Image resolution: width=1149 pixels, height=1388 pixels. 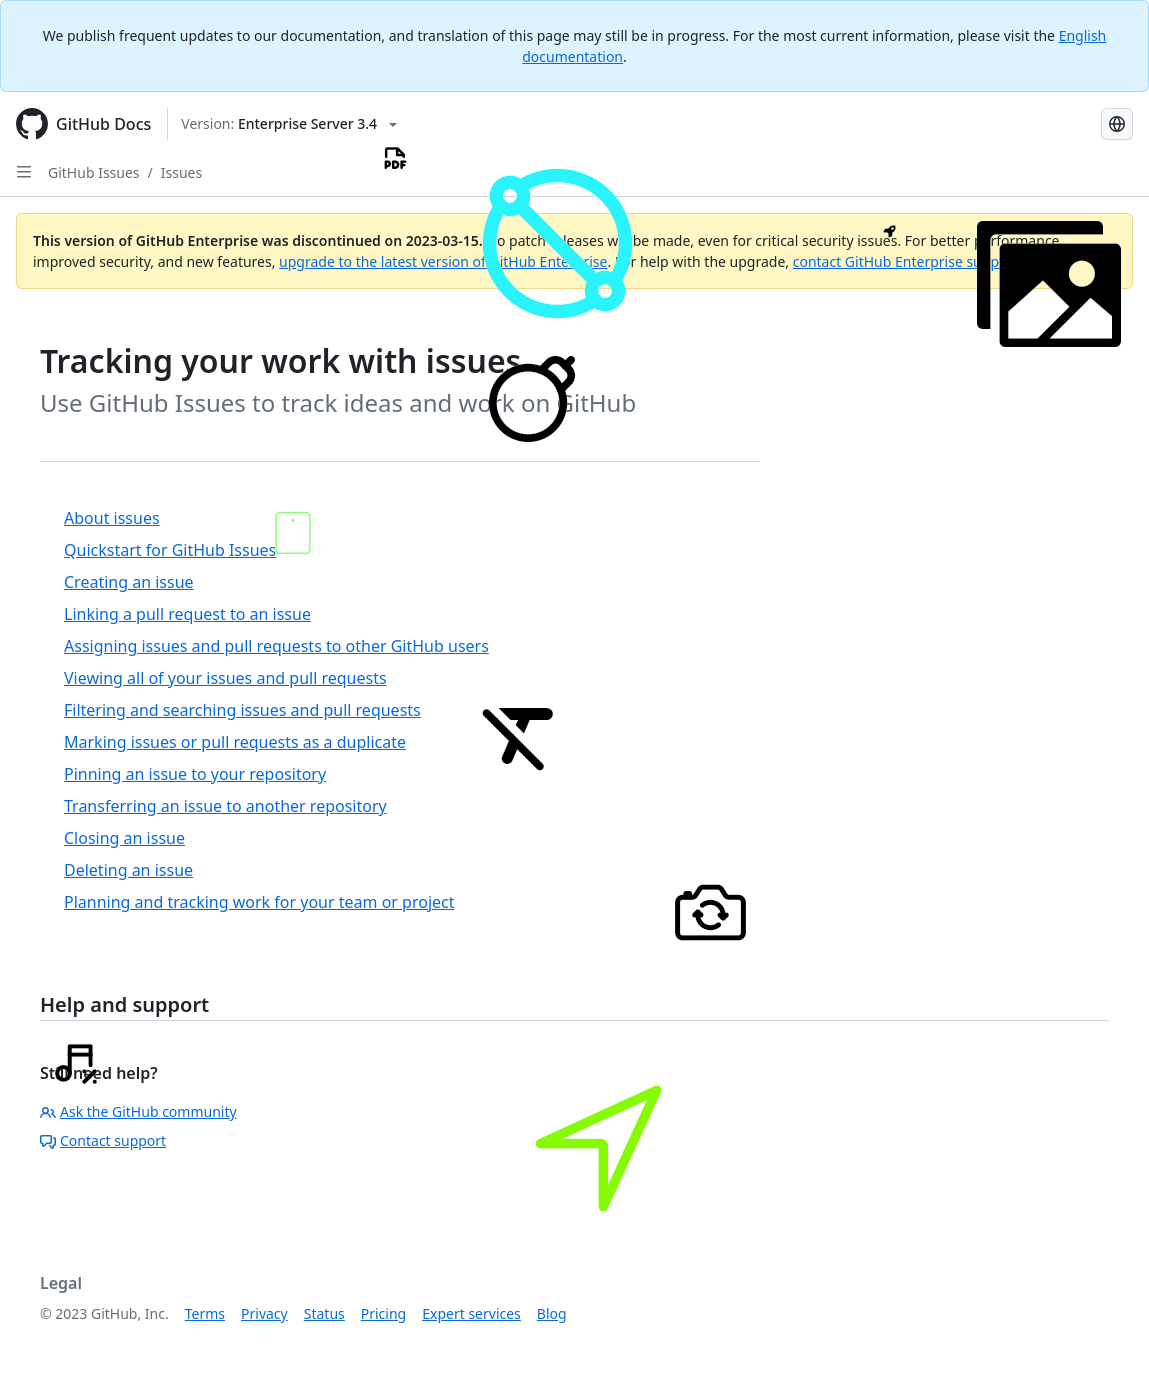 I want to click on clear text formatting, so click(x=521, y=736).